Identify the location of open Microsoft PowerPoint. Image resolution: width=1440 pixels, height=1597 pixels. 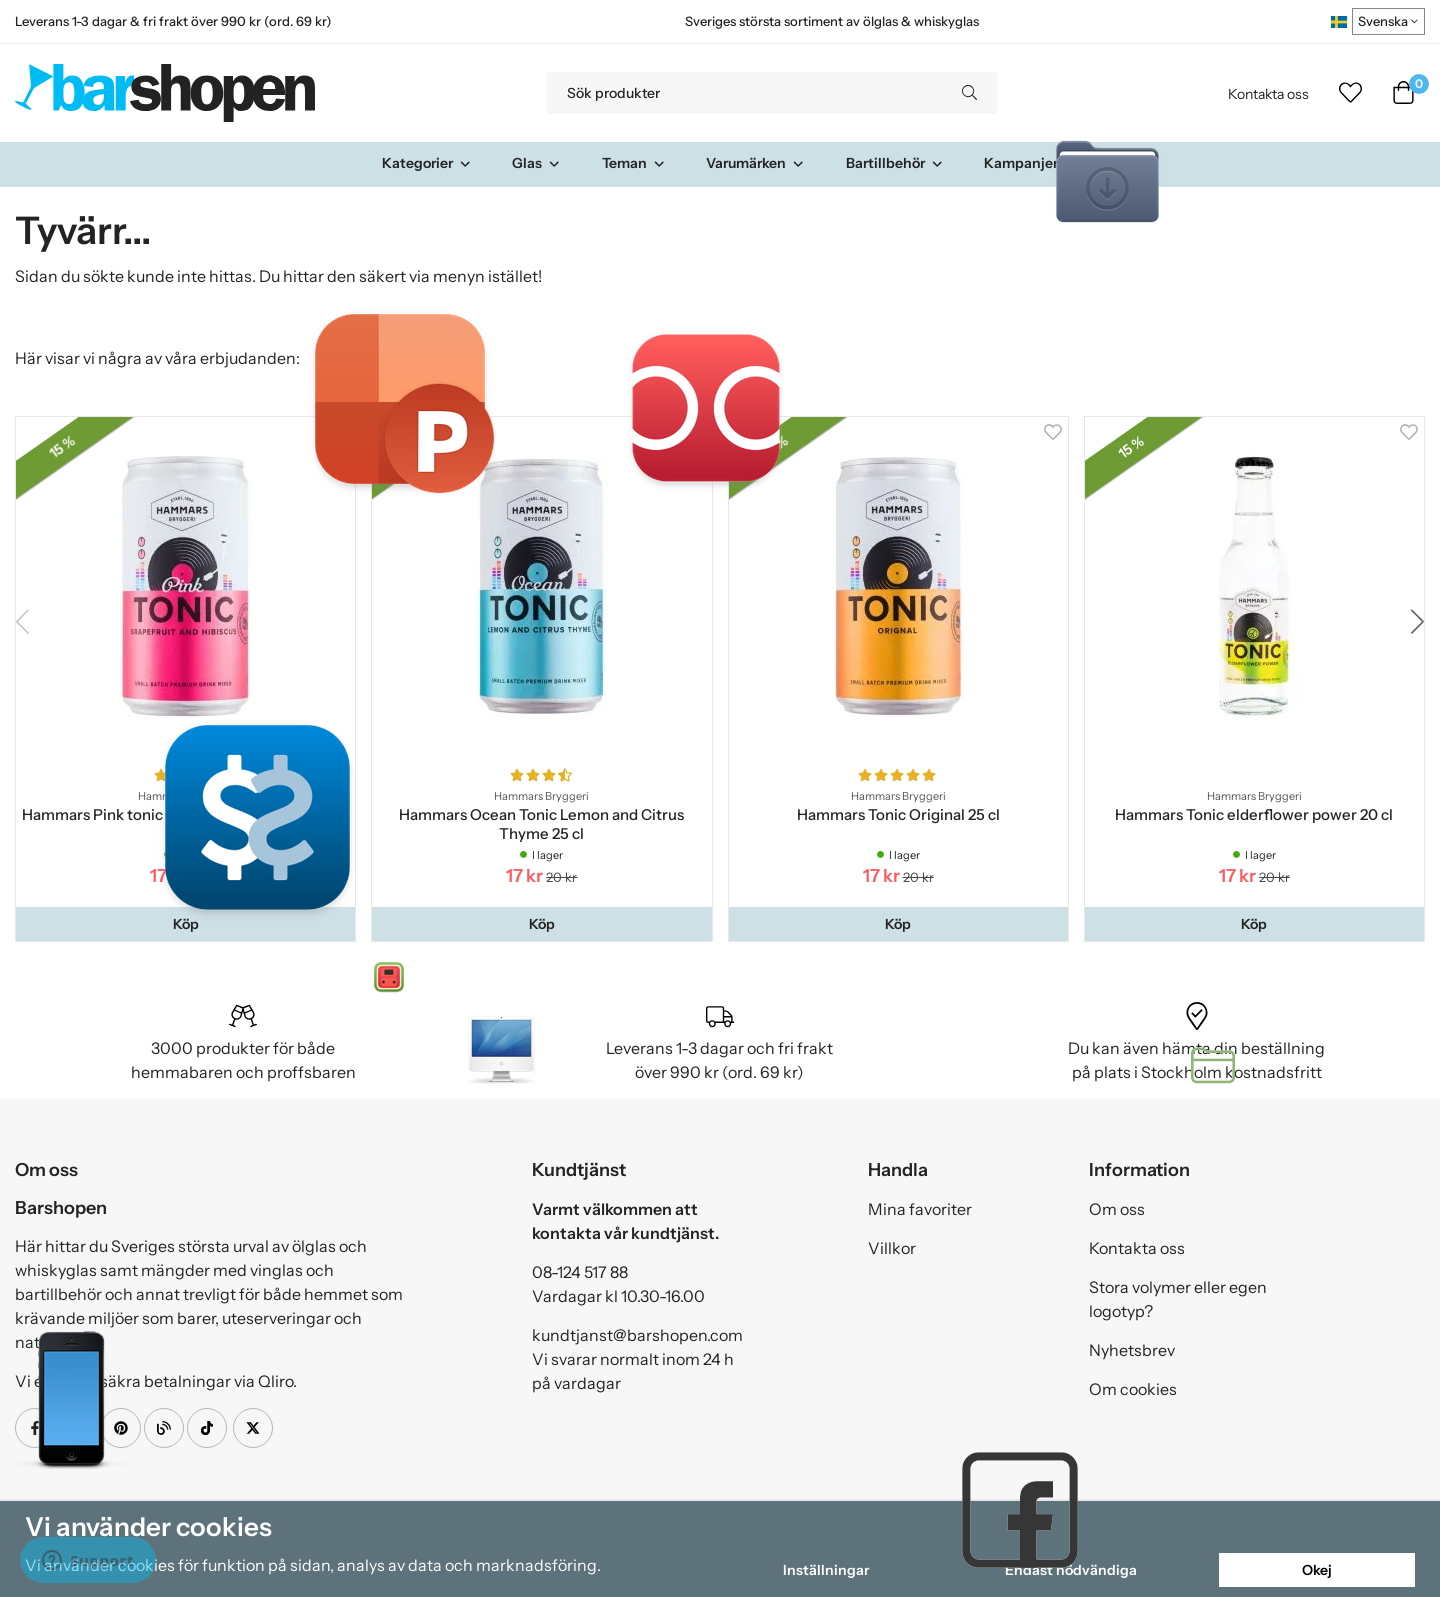
(400, 399).